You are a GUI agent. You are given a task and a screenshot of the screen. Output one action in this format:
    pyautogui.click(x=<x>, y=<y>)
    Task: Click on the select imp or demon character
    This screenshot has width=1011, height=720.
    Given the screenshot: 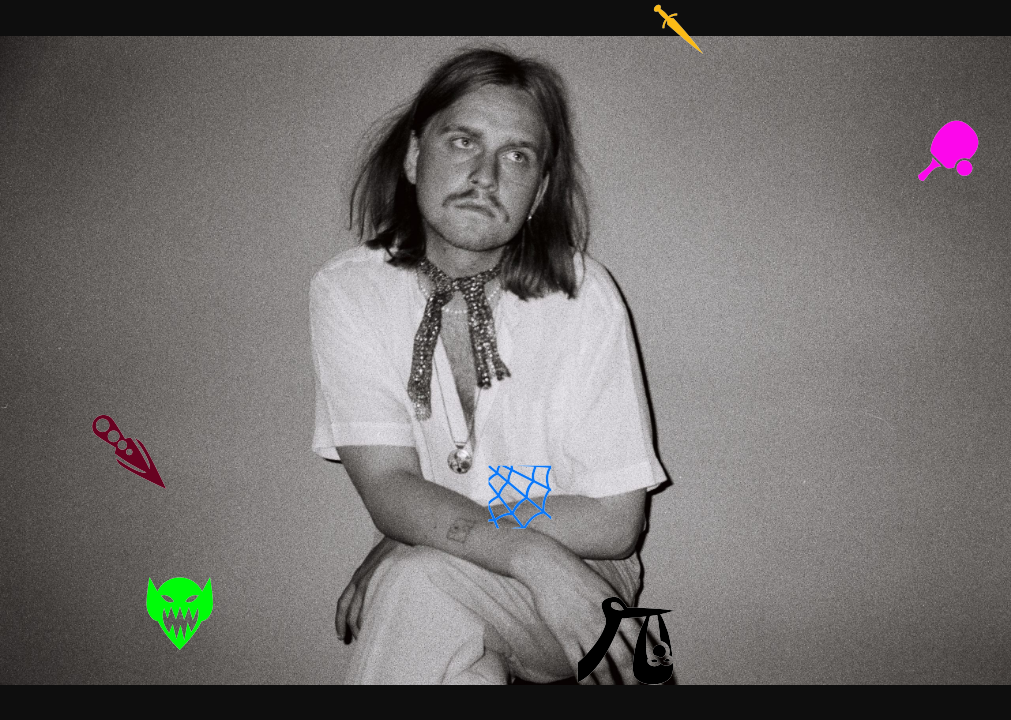 What is the action you would take?
    pyautogui.click(x=179, y=613)
    